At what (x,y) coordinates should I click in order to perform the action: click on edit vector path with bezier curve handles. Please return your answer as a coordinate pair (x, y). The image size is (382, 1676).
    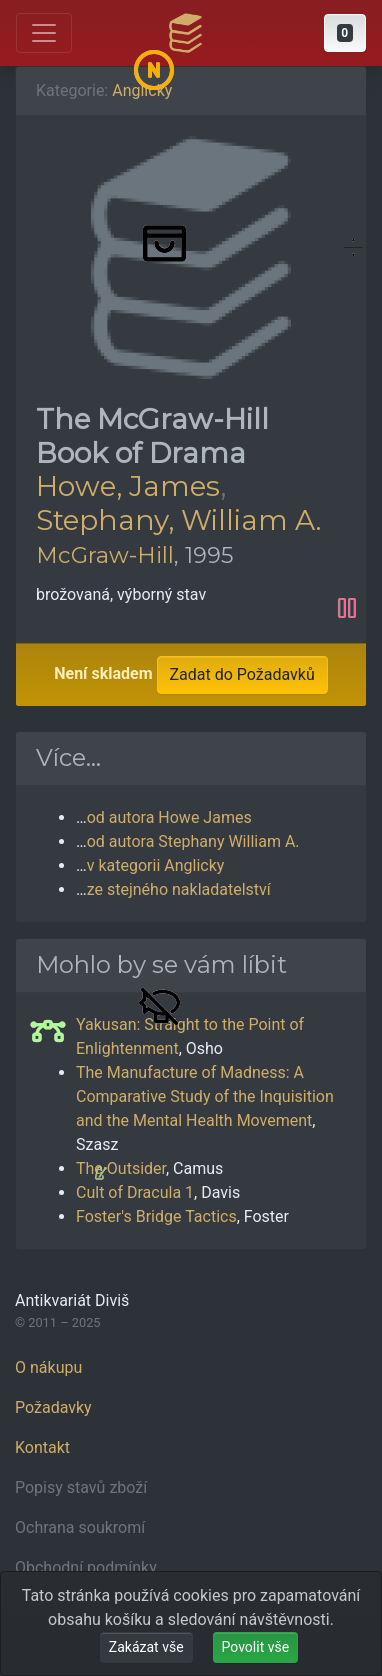
    Looking at the image, I should click on (48, 1031).